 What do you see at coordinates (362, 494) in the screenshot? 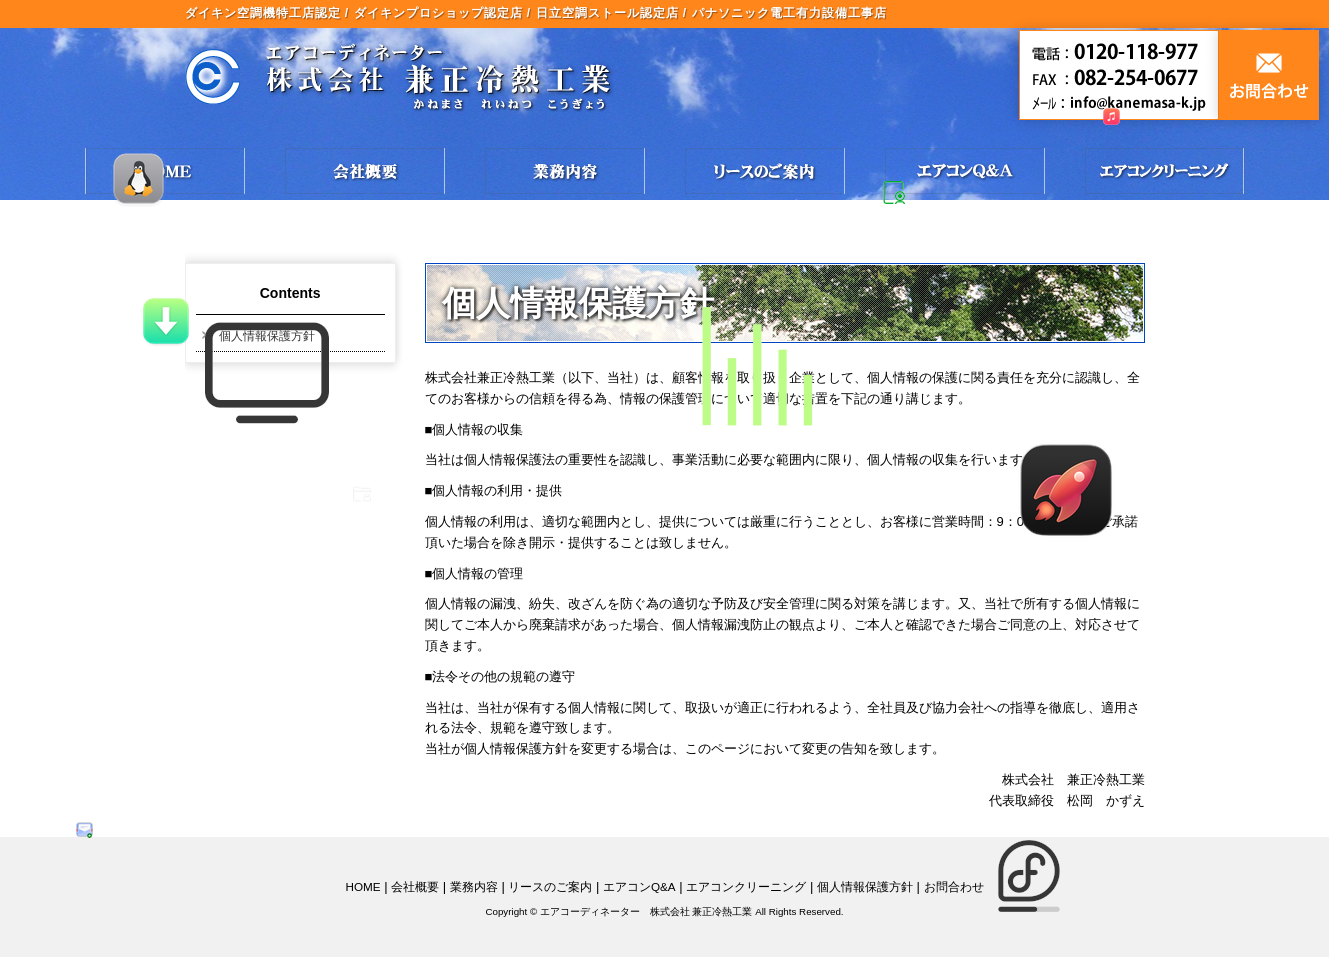
I see `access encrypted vault storage` at bounding box center [362, 494].